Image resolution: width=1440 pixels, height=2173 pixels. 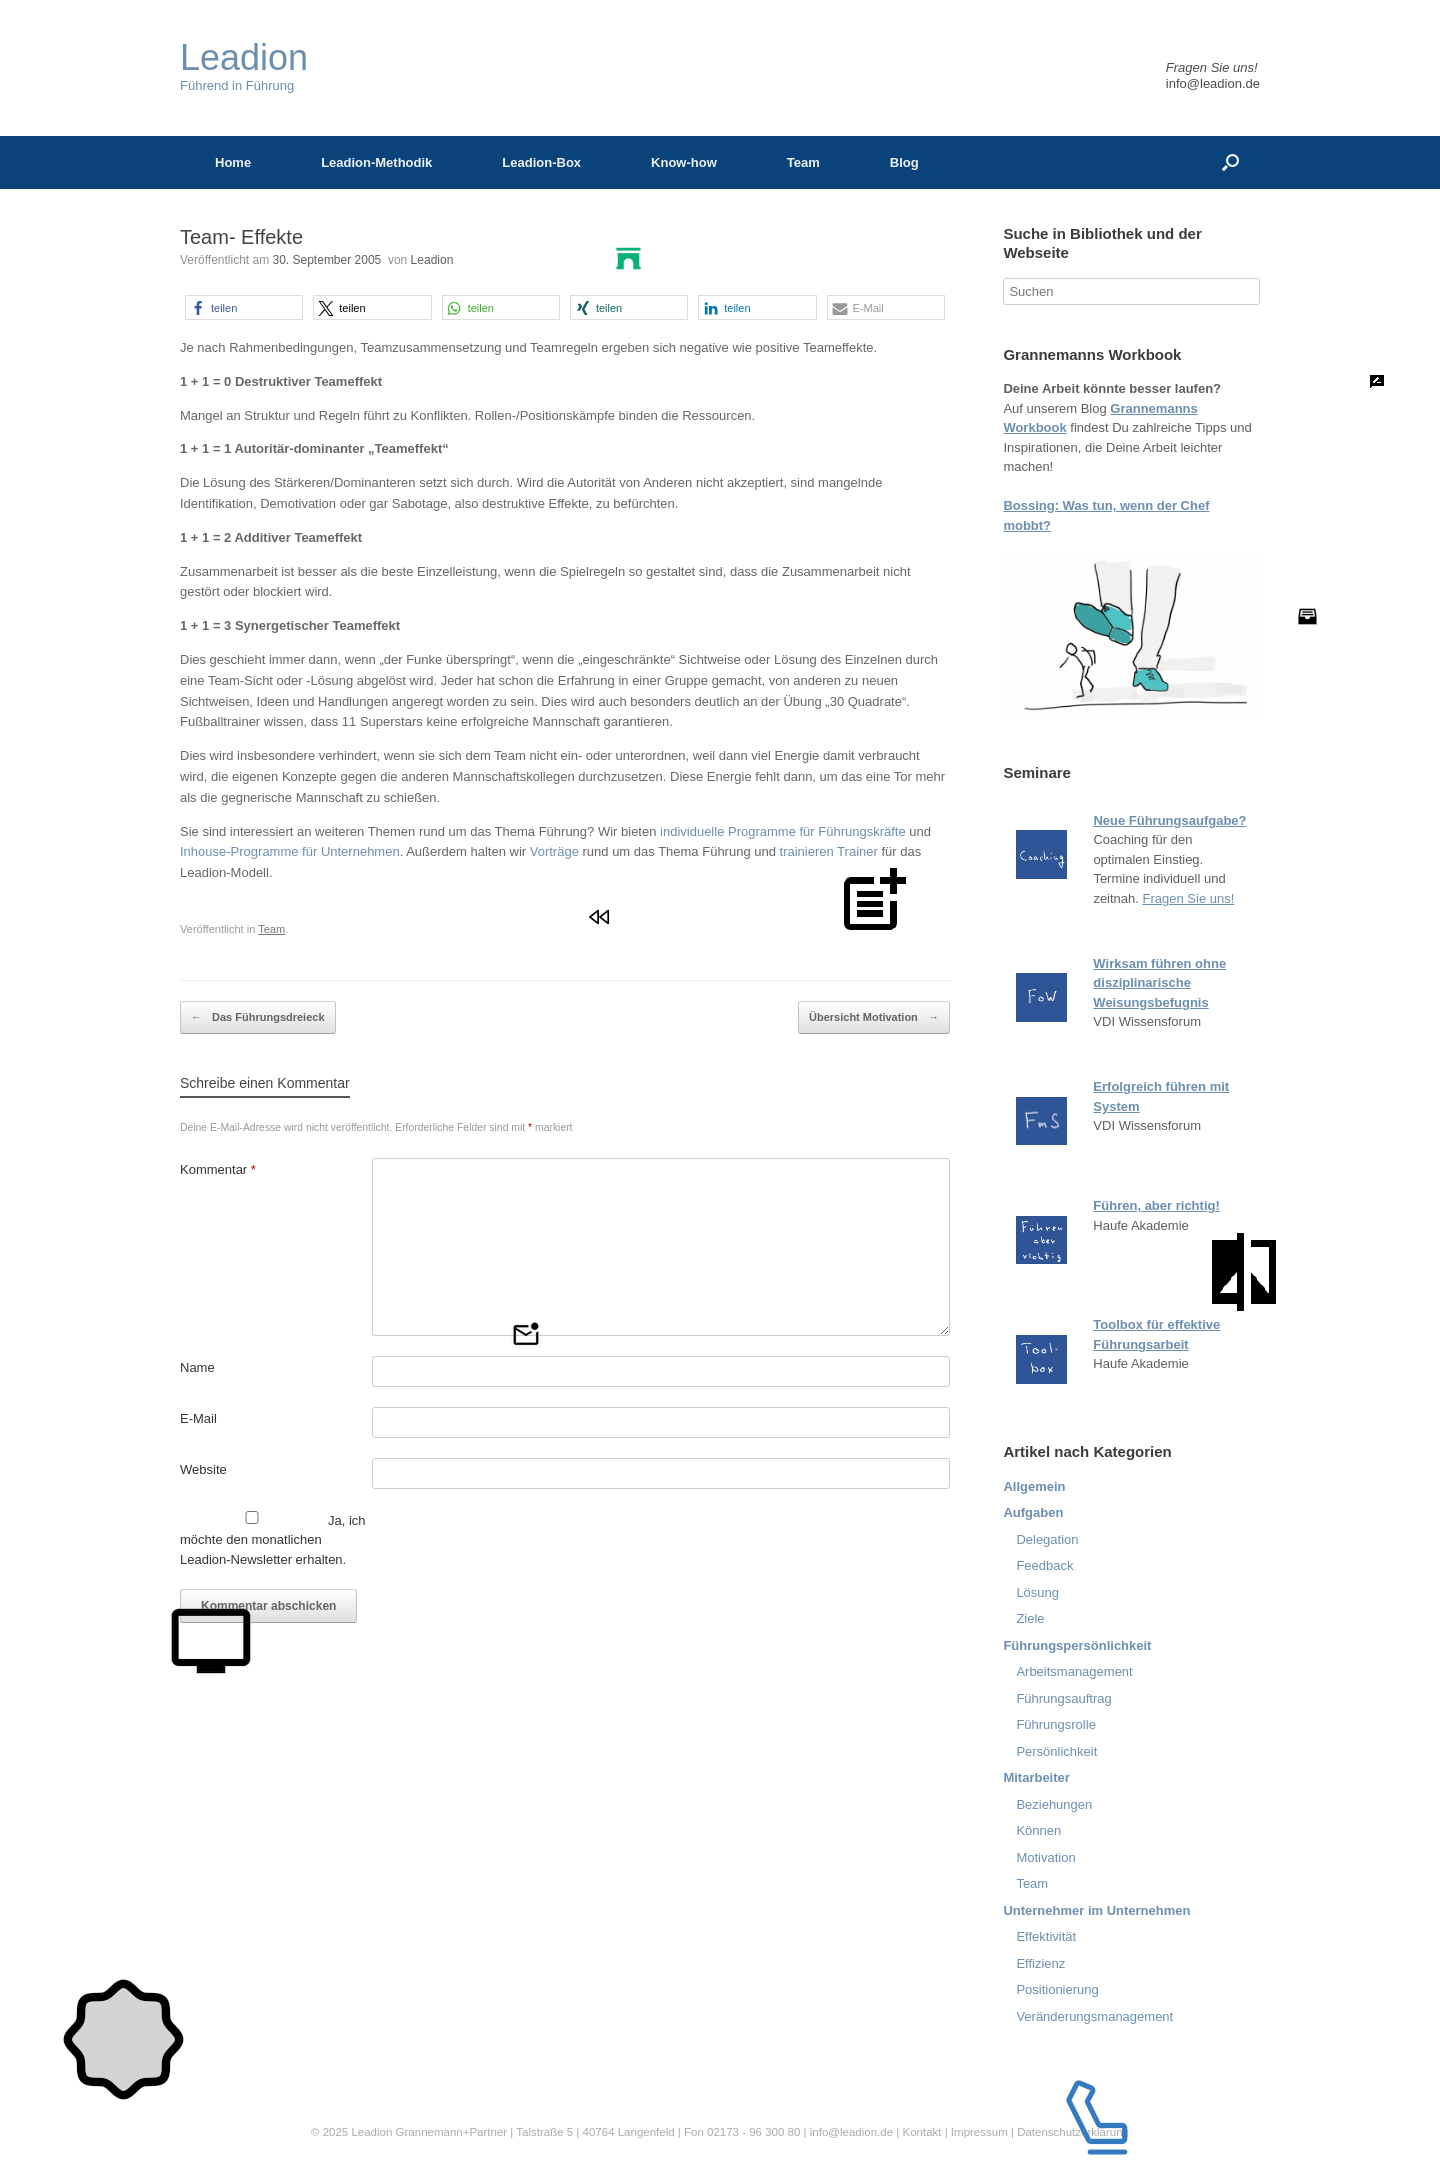 I want to click on select a seat for your reservation, so click(x=1095, y=2117).